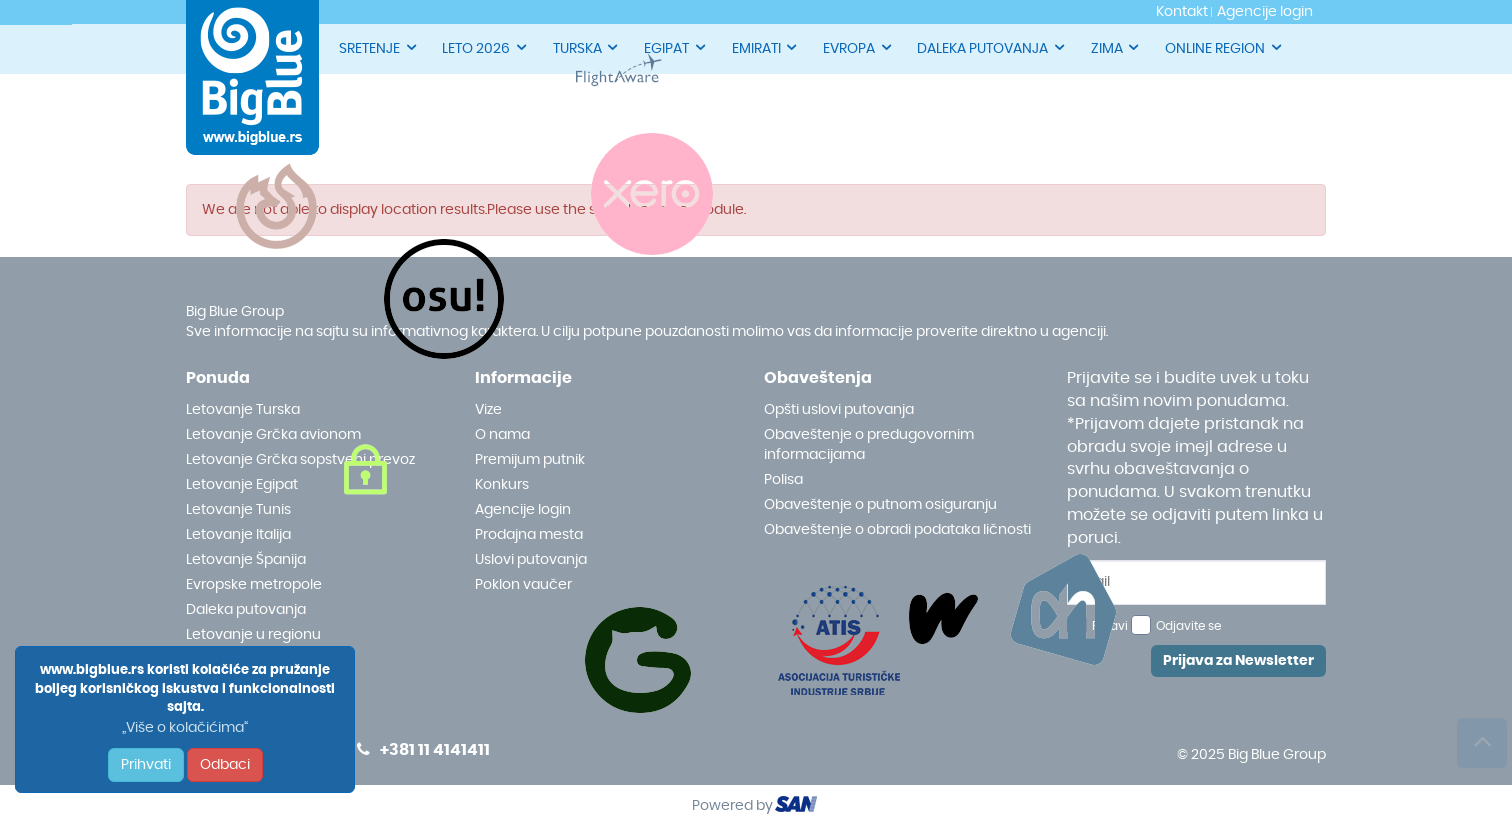  What do you see at coordinates (276, 208) in the screenshot?
I see `open Firefox browser` at bounding box center [276, 208].